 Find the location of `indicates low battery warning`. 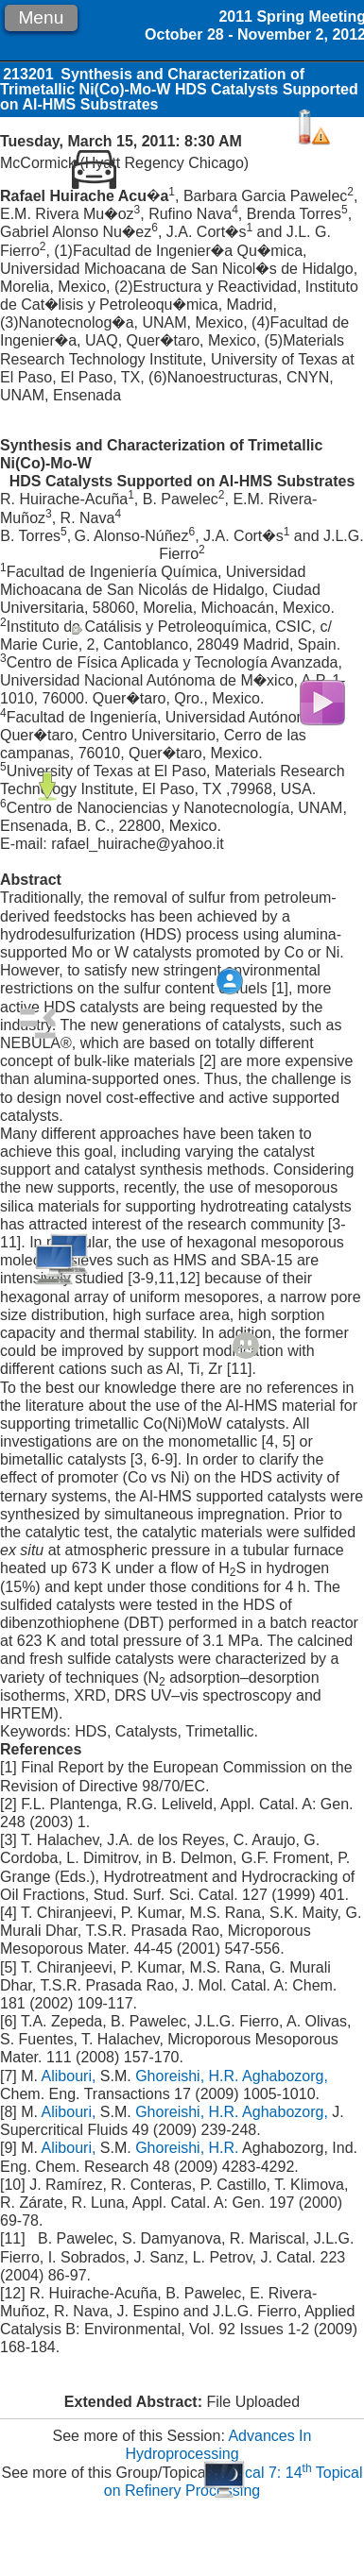

indicates low battery warning is located at coordinates (313, 127).